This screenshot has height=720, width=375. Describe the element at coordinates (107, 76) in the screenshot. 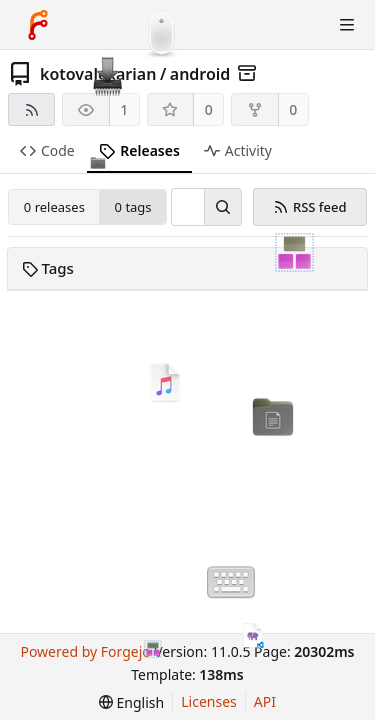

I see `update firmware on connected accessories` at that location.